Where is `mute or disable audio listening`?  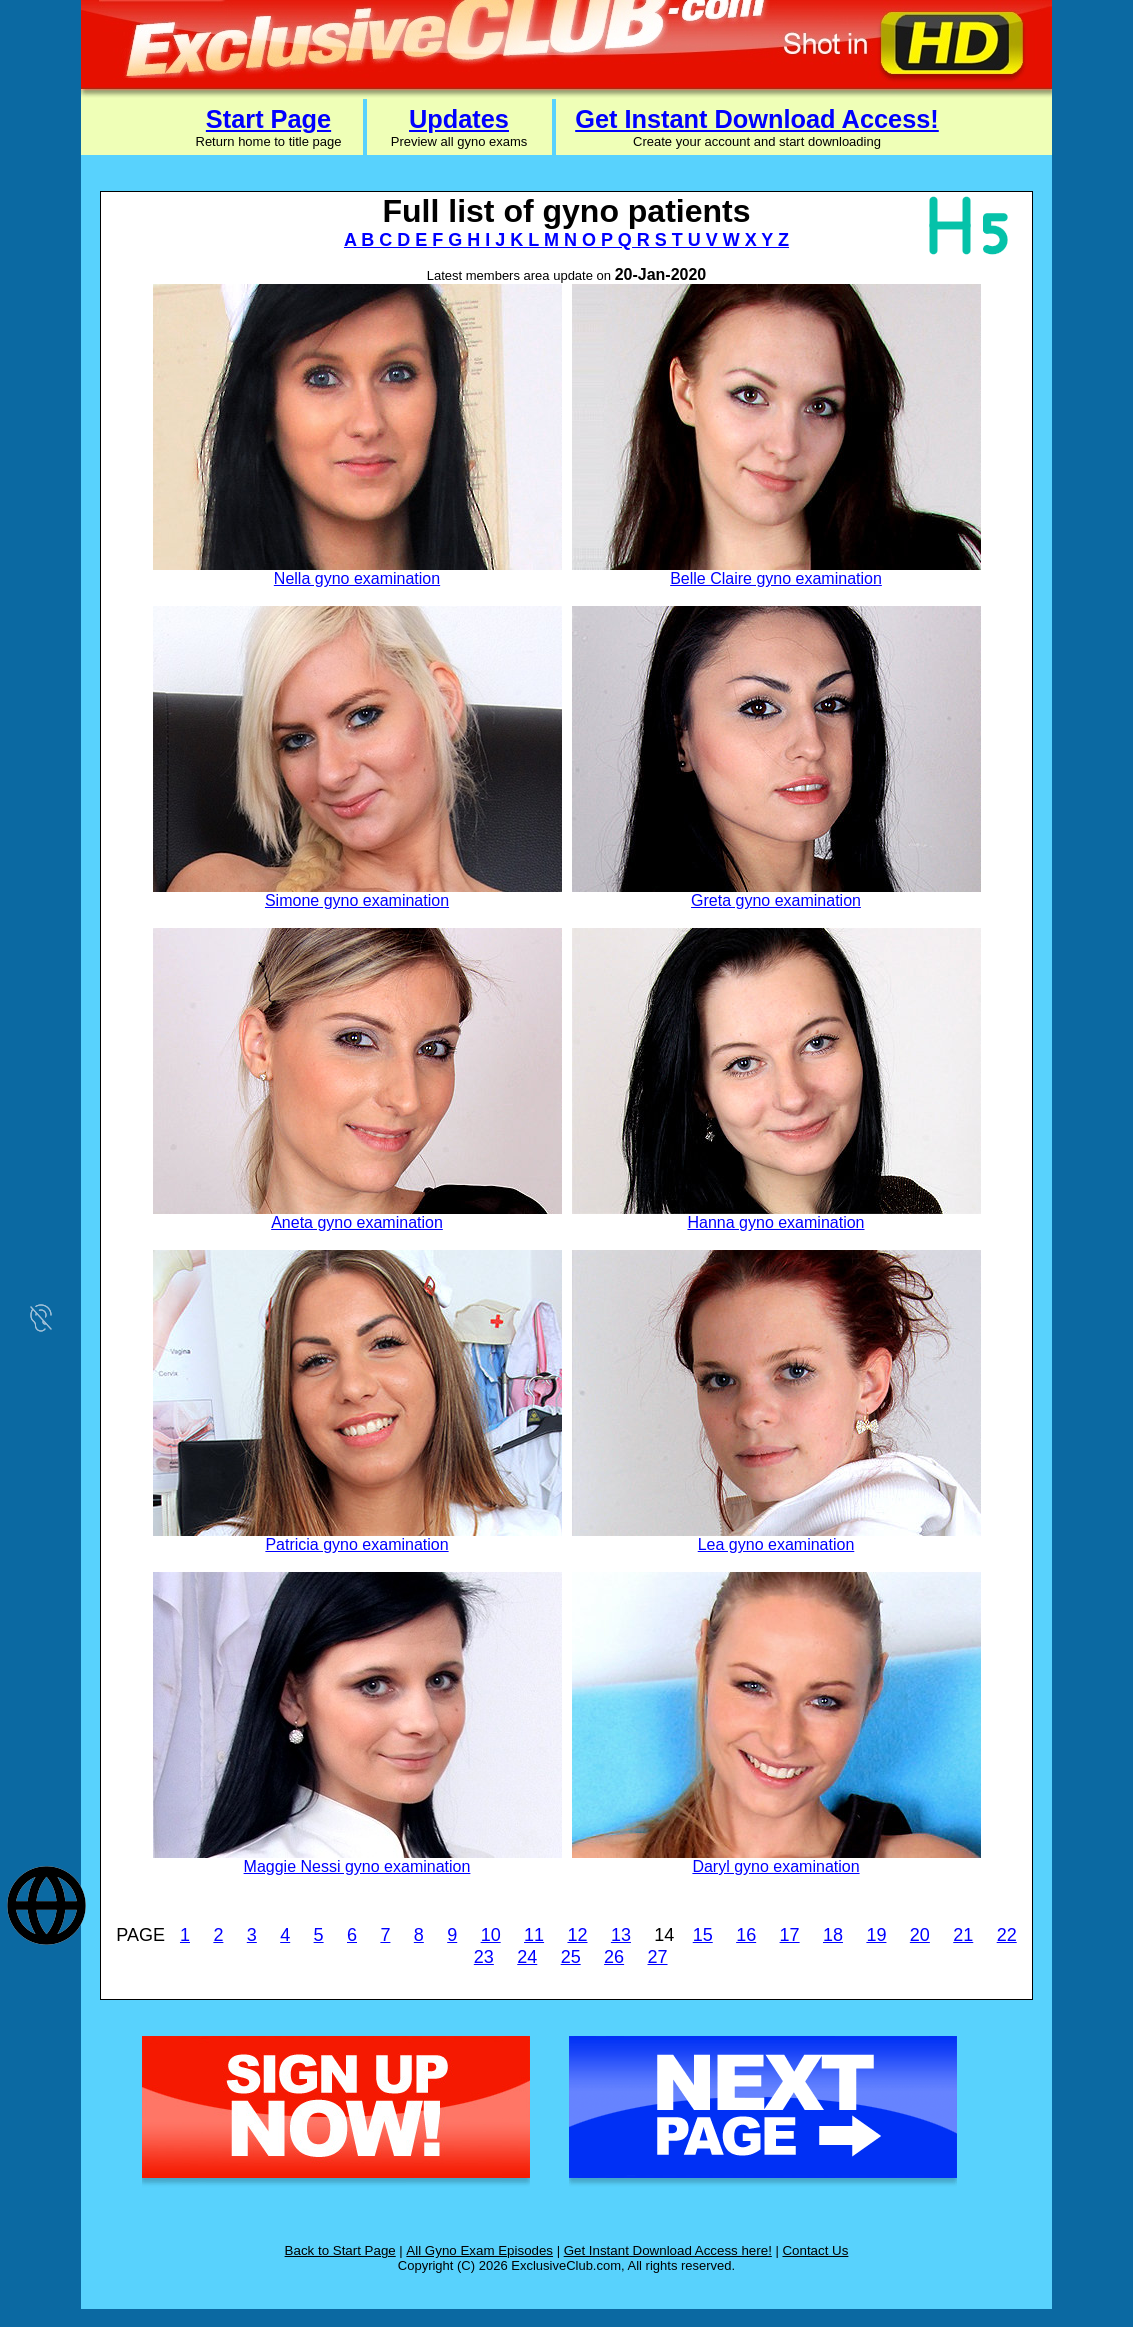
mute or disable audio listening is located at coordinates (41, 1318).